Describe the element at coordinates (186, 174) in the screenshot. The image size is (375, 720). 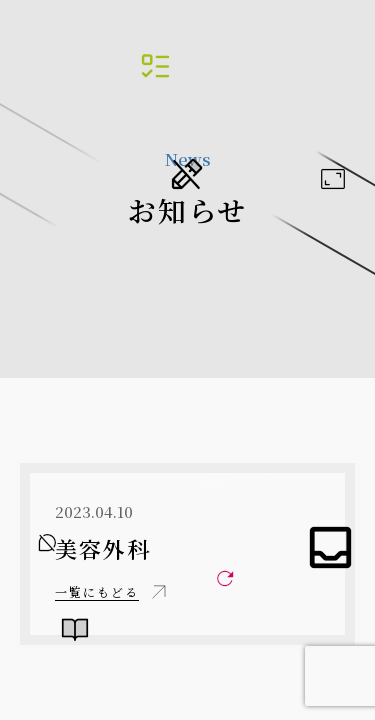
I see `editing is disabled or unavailable` at that location.